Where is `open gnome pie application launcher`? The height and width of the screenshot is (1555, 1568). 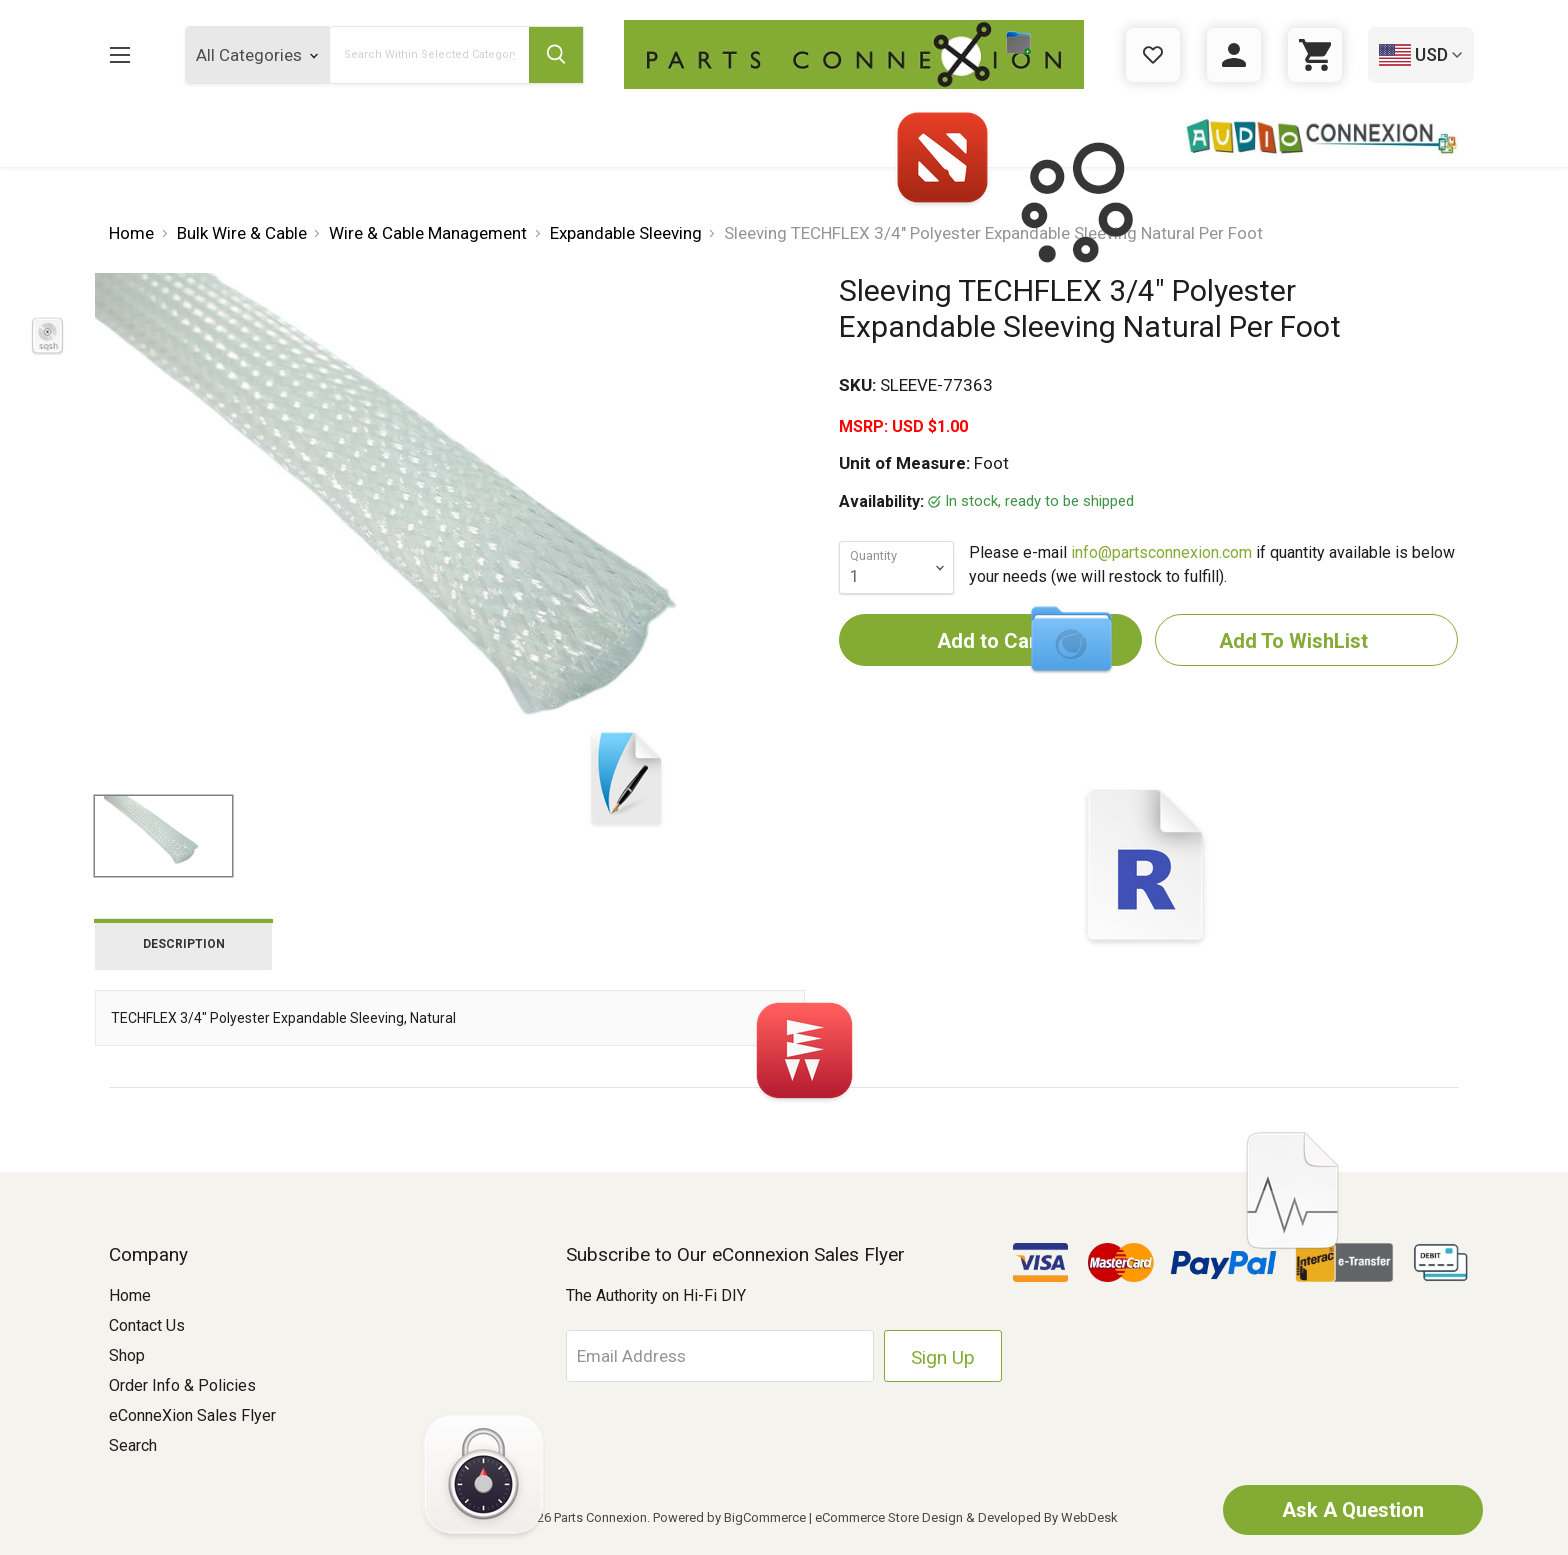 open gnome pie application launcher is located at coordinates (1081, 202).